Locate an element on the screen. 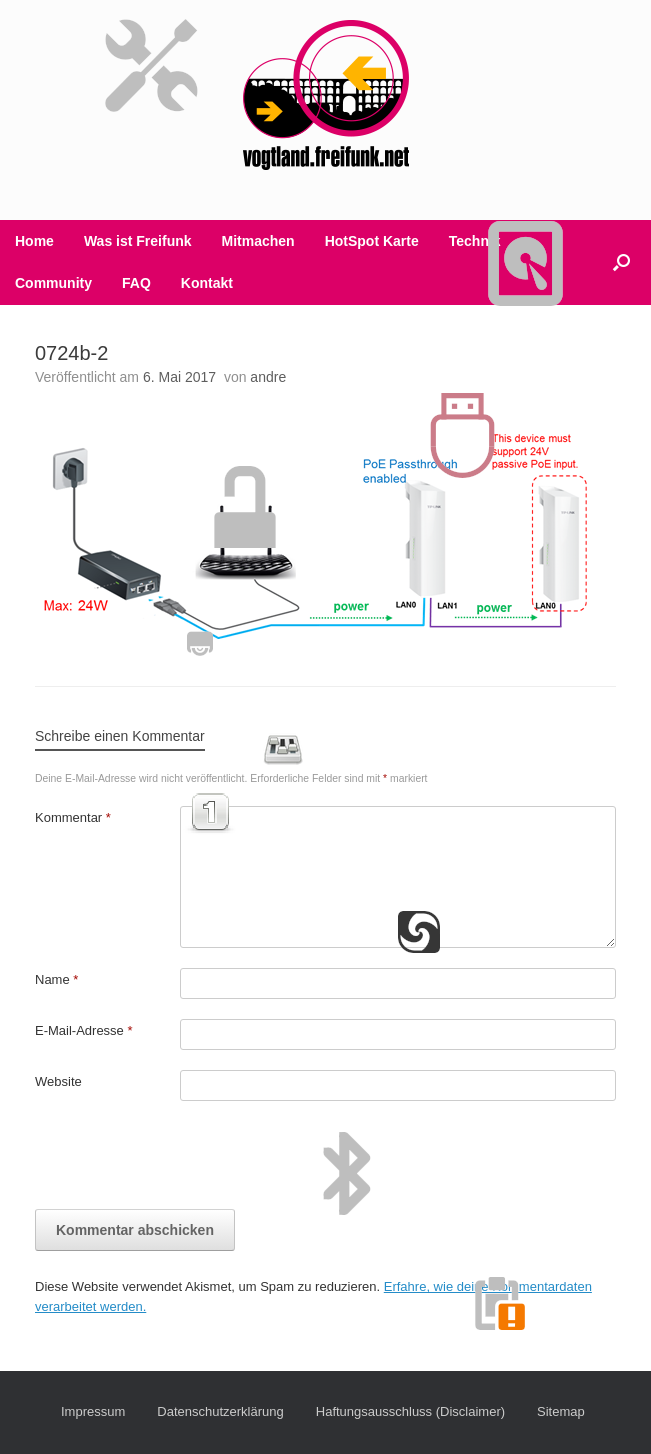 The width and height of the screenshot is (651, 1454). indicates a task or item is due or requires attention is located at coordinates (498, 1303).